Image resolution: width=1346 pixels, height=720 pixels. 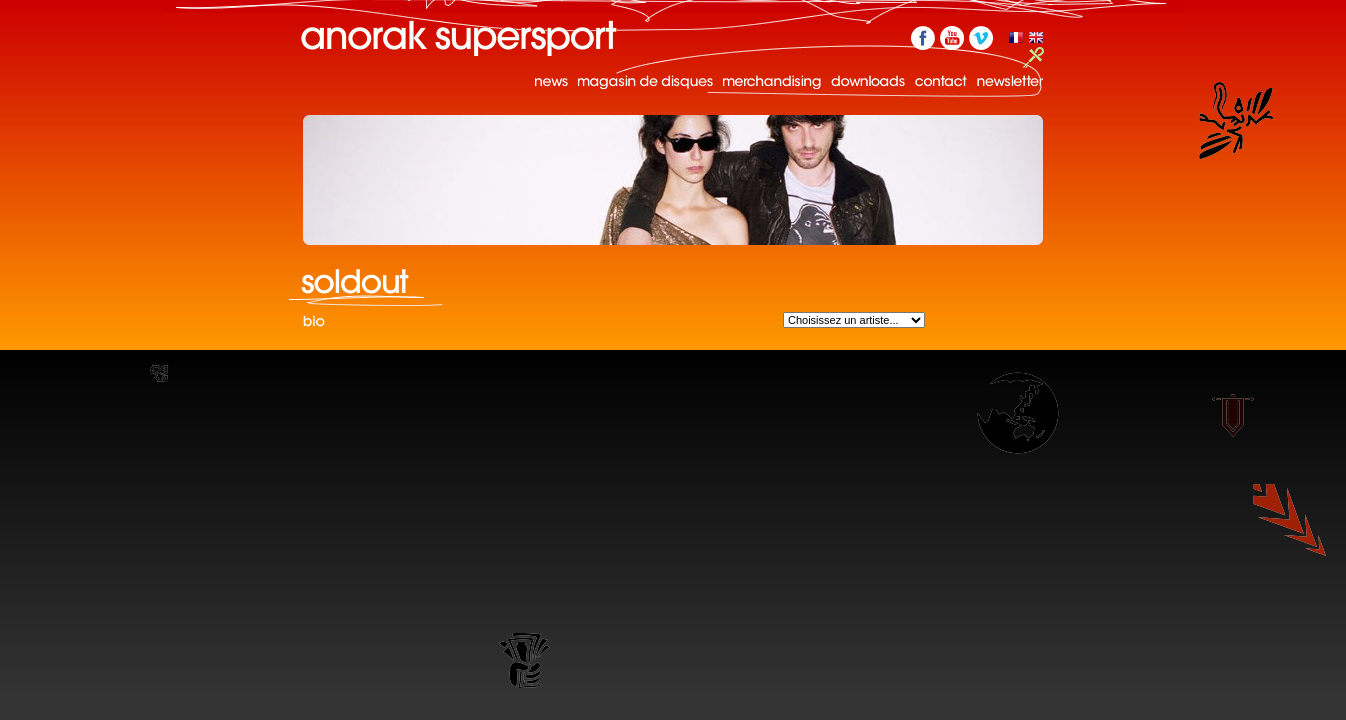 What do you see at coordinates (1233, 415) in the screenshot?
I see `adjust banner width or resize vertical flag element` at bounding box center [1233, 415].